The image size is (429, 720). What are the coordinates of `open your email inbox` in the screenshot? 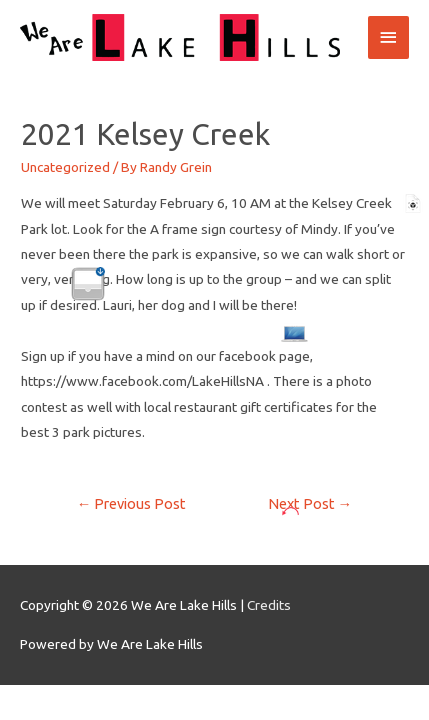 It's located at (88, 284).